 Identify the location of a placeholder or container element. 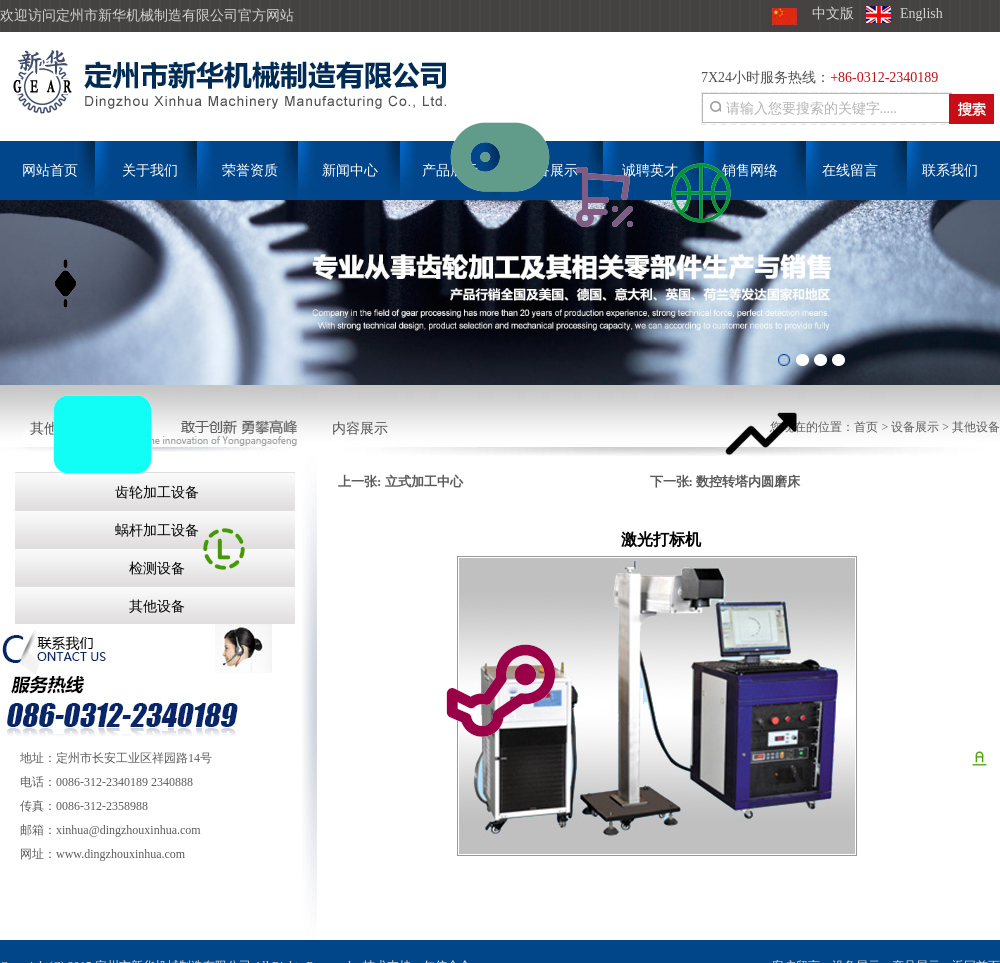
(102, 434).